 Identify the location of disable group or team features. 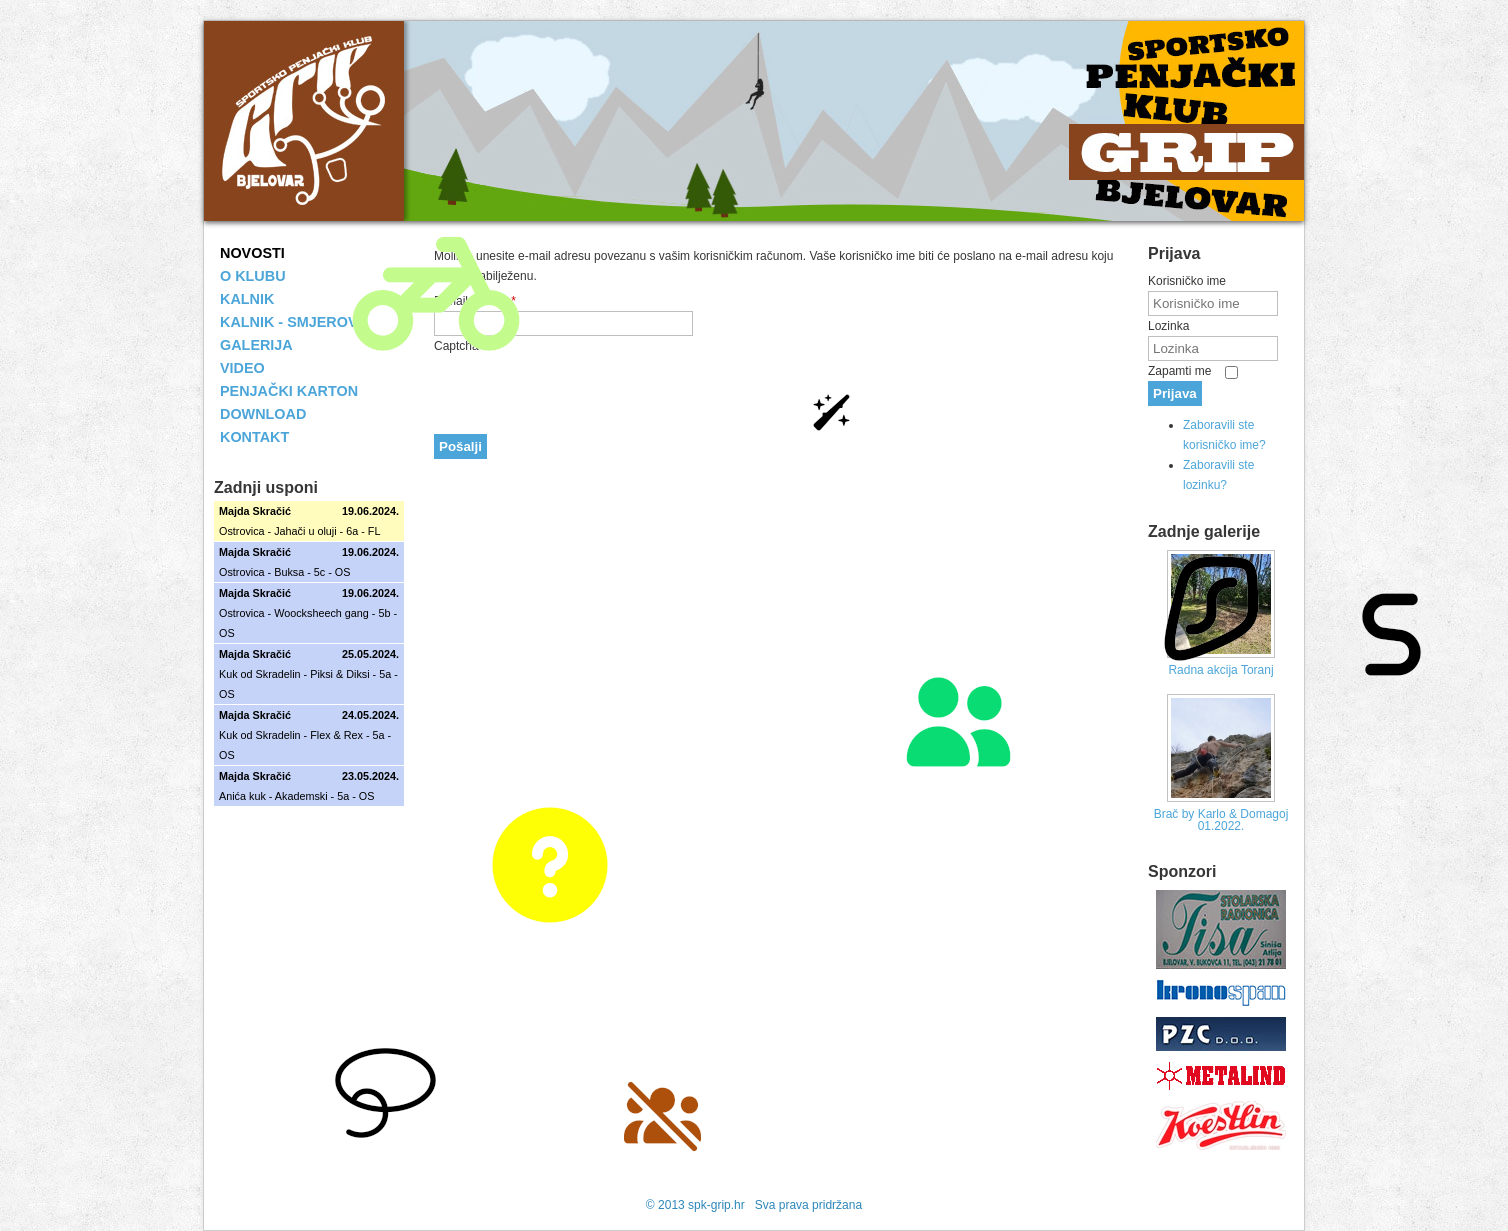
(662, 1116).